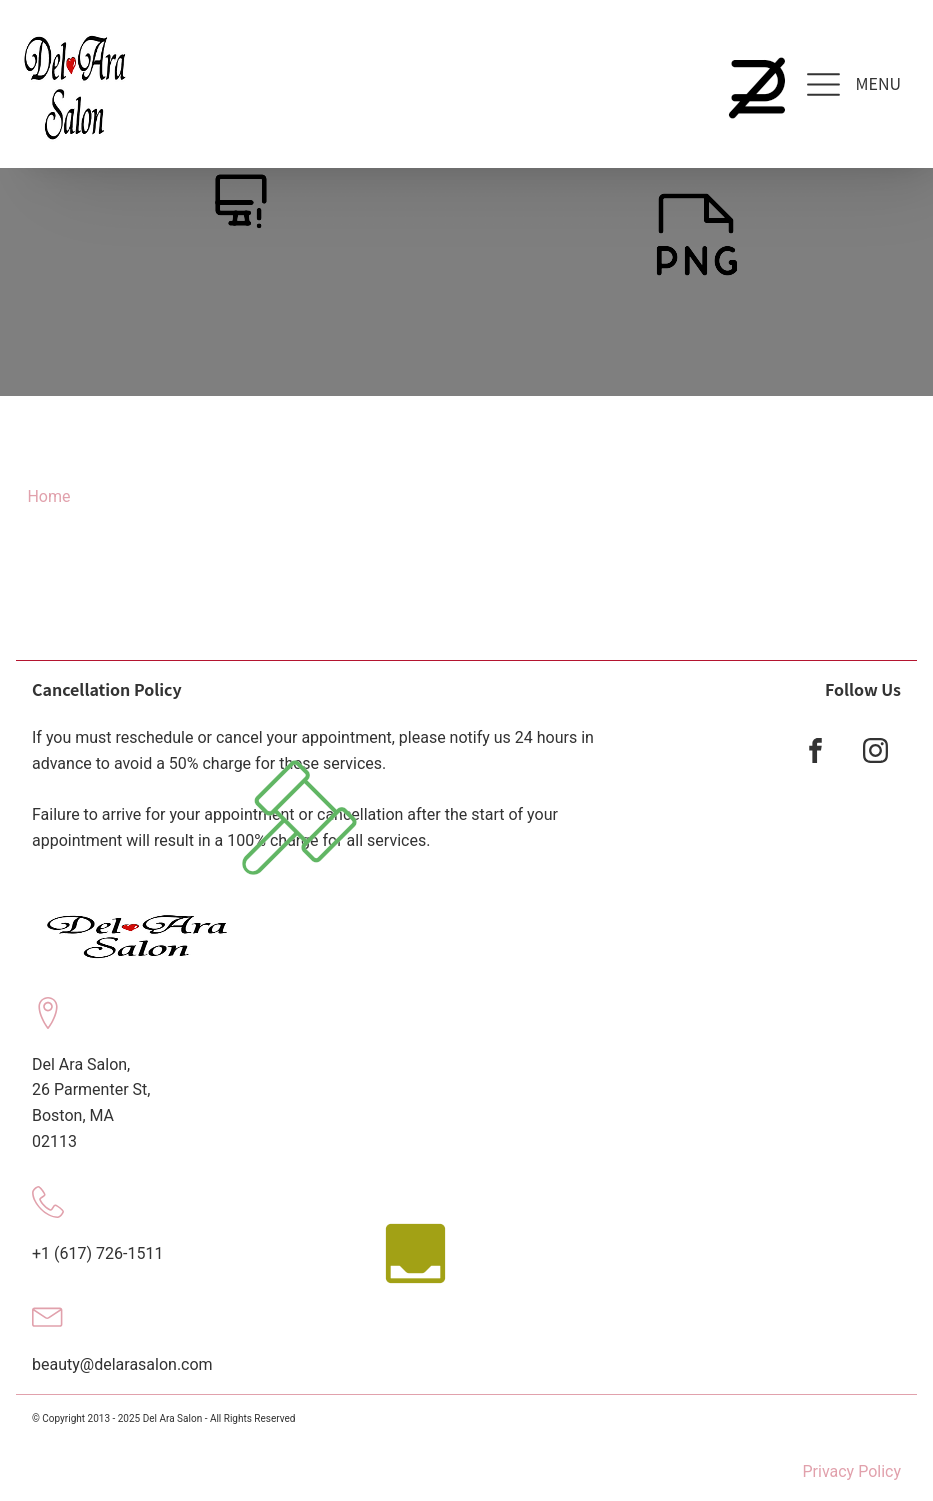 The width and height of the screenshot is (933, 1501). Describe the element at coordinates (696, 238) in the screenshot. I see `a PNG image file` at that location.